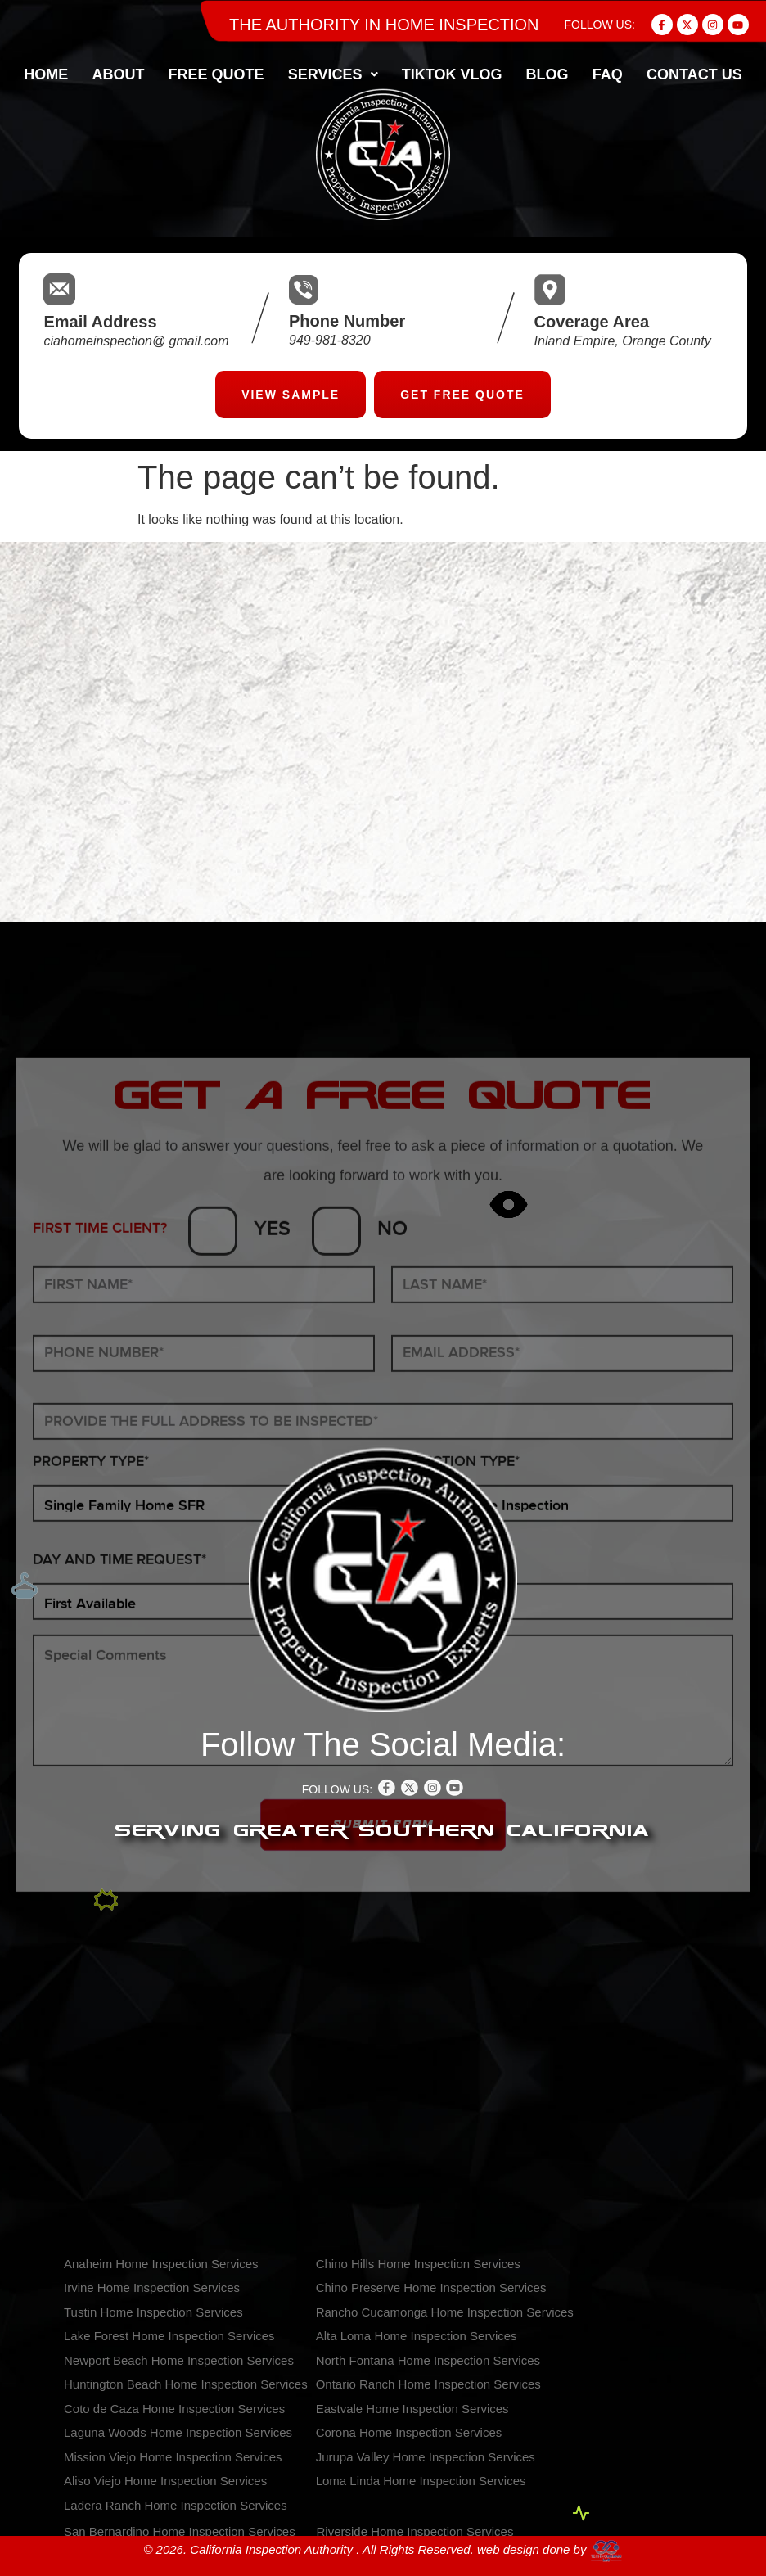 The width and height of the screenshot is (766, 2576). I want to click on indicates an explosion or impact effect, so click(106, 1899).